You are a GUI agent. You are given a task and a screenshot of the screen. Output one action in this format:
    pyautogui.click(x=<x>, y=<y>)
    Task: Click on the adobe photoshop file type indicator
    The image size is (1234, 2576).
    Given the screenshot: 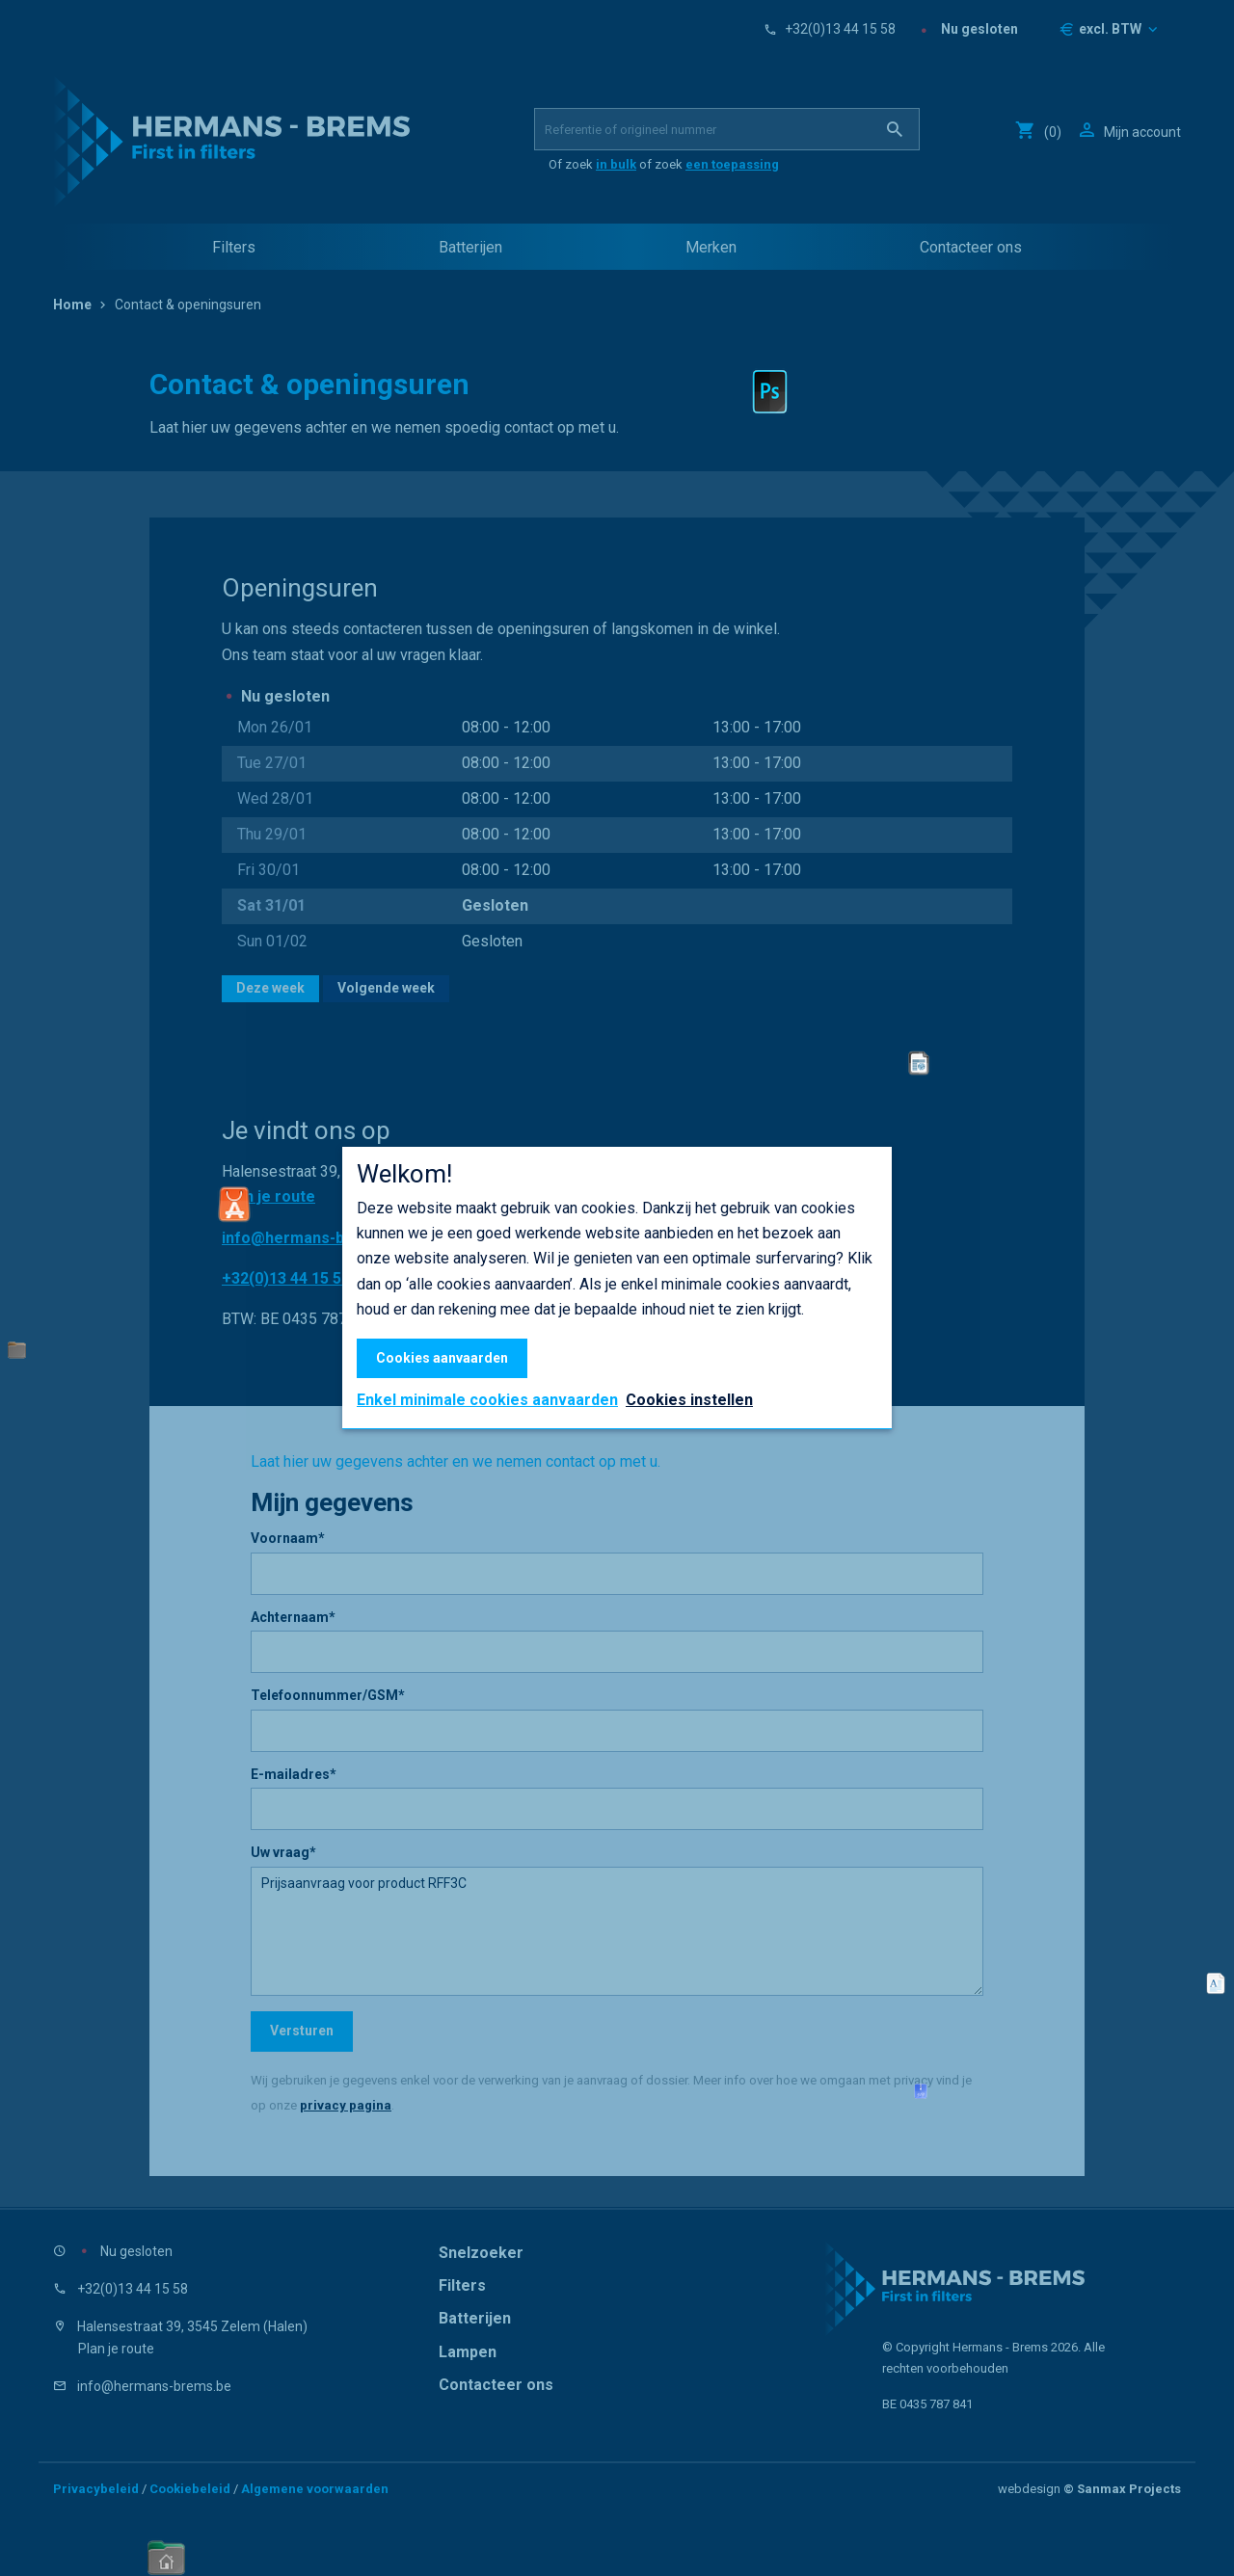 What is the action you would take?
    pyautogui.click(x=769, y=391)
    